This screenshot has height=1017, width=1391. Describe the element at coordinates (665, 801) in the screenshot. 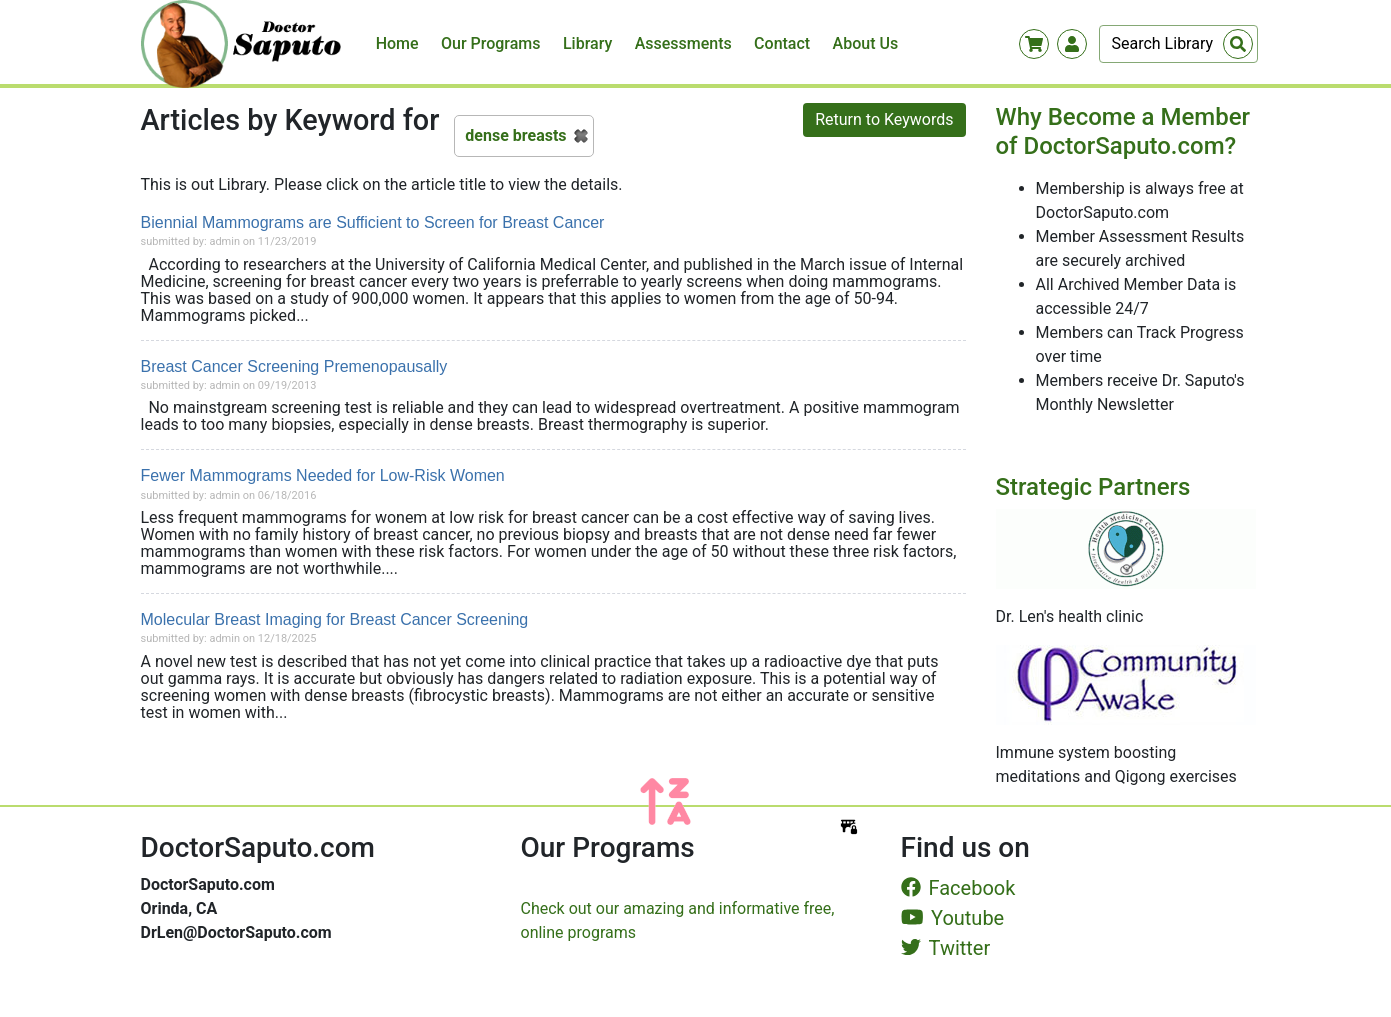

I see `sort list alphabetically from Z to A` at that location.